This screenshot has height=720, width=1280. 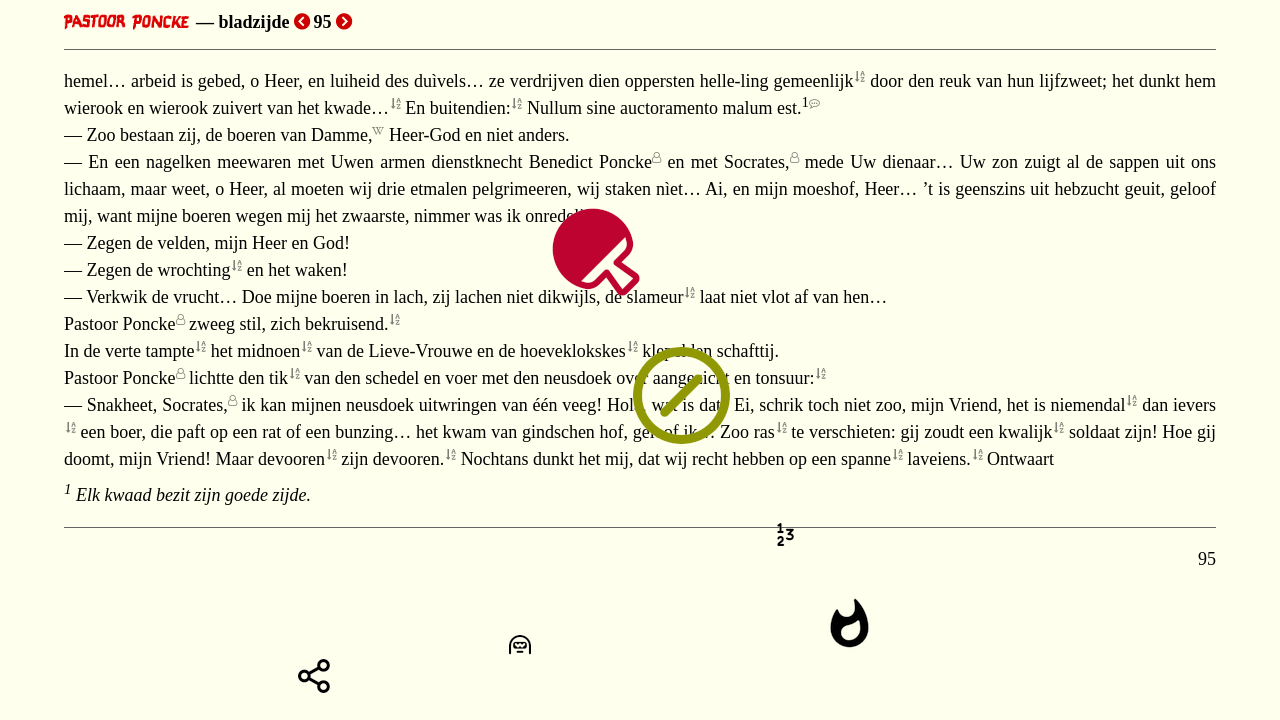 What do you see at coordinates (784, 534) in the screenshot?
I see `toggle numbered list formatting` at bounding box center [784, 534].